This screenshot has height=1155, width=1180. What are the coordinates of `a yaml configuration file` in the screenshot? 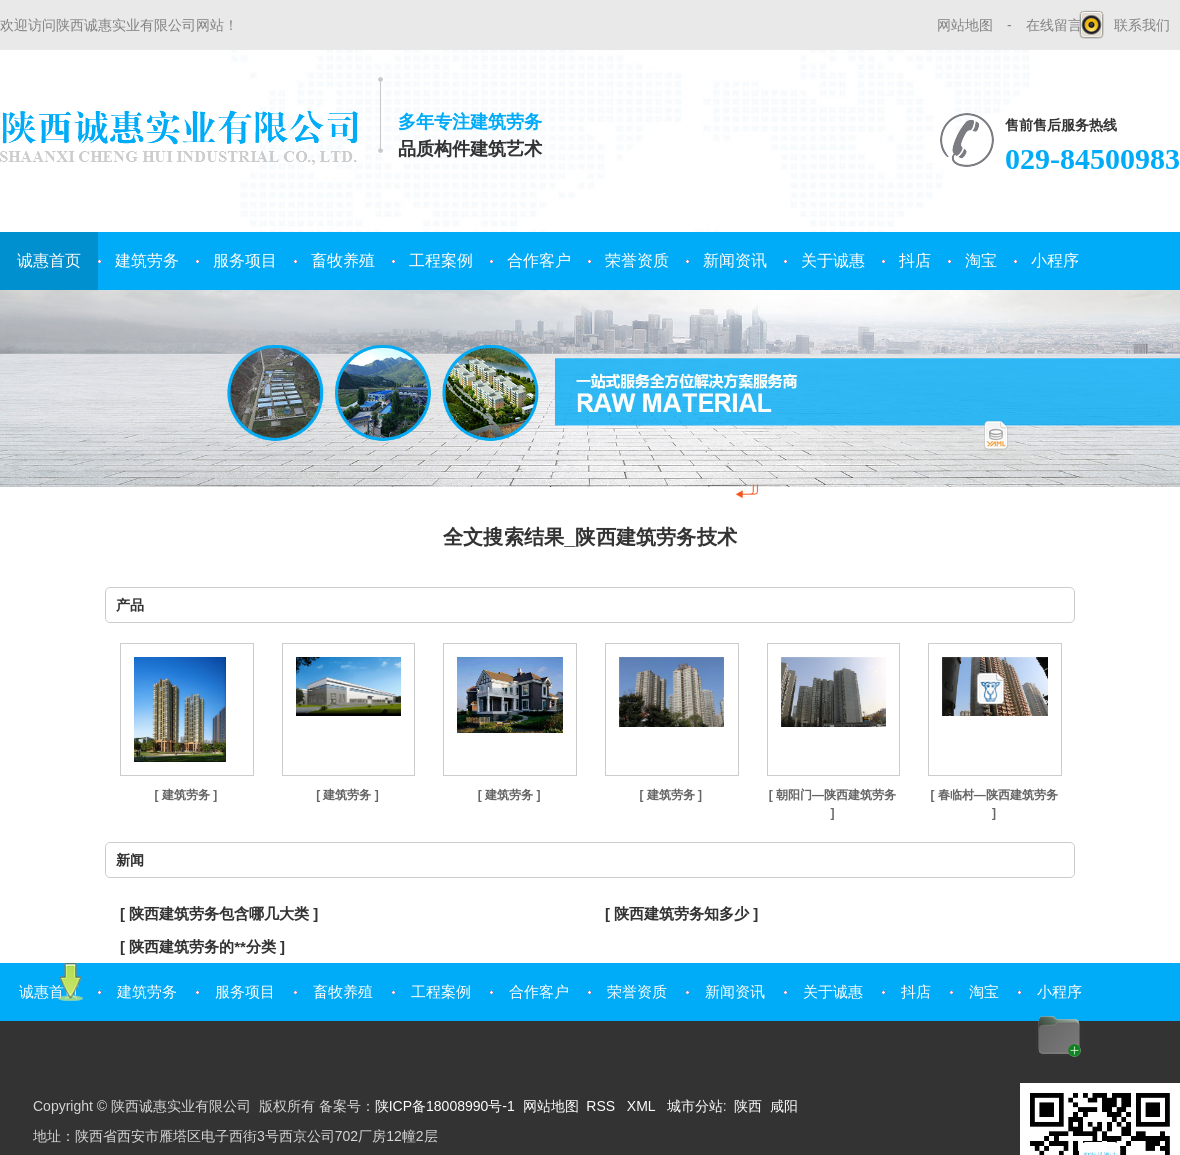 It's located at (996, 435).